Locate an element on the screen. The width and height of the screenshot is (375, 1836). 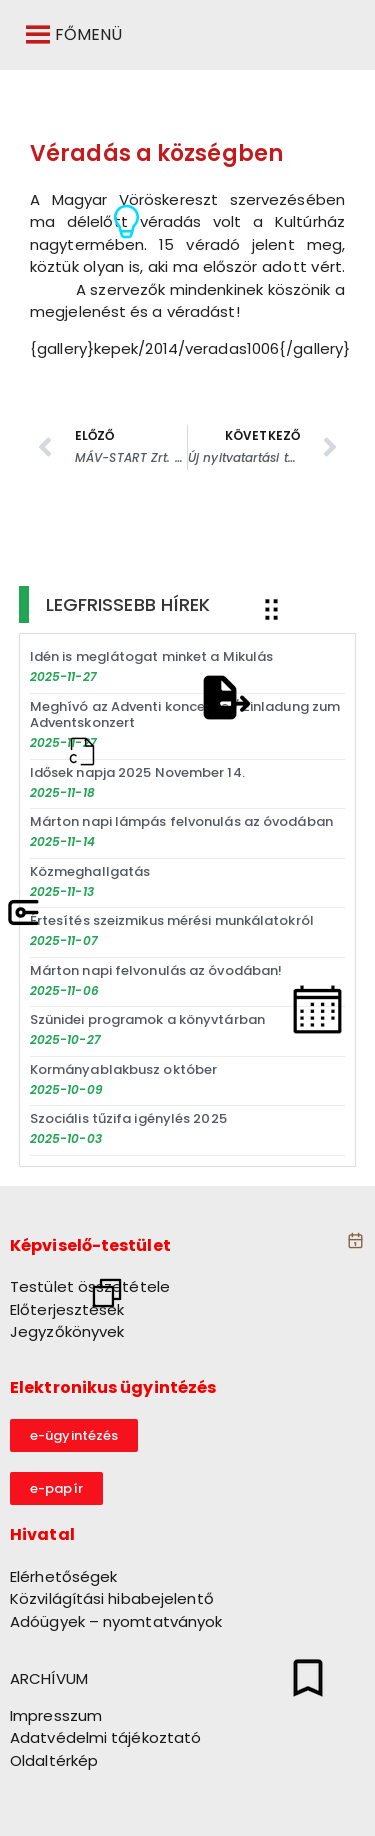
view or open the calendar is located at coordinates (355, 1240).